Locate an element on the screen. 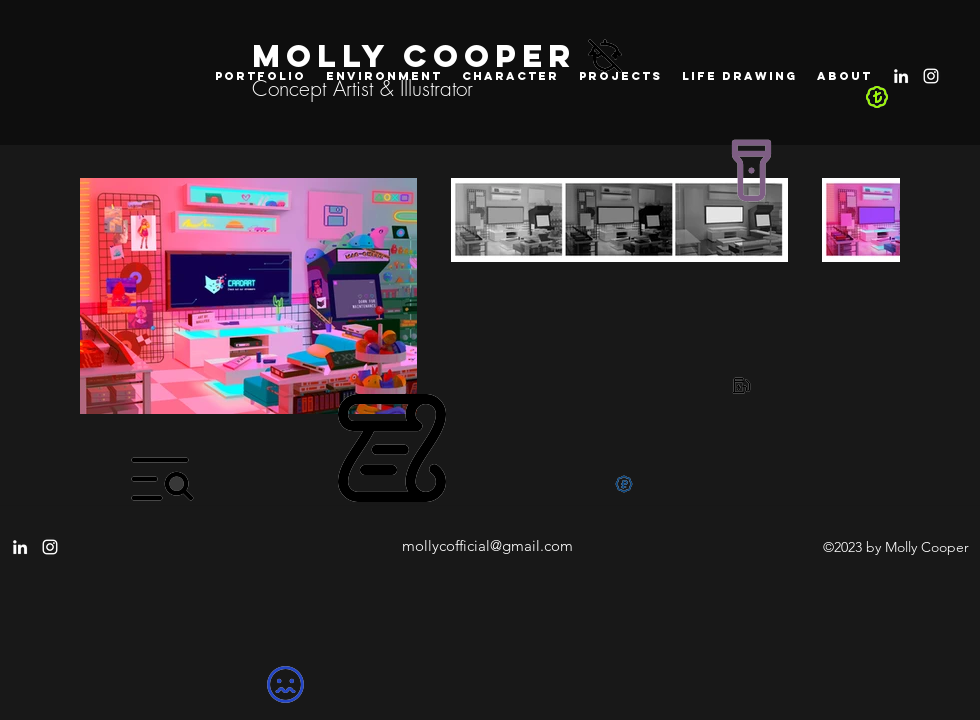 Image resolution: width=980 pixels, height=720 pixels. indicates turkish lira currency or payment option is located at coordinates (877, 97).